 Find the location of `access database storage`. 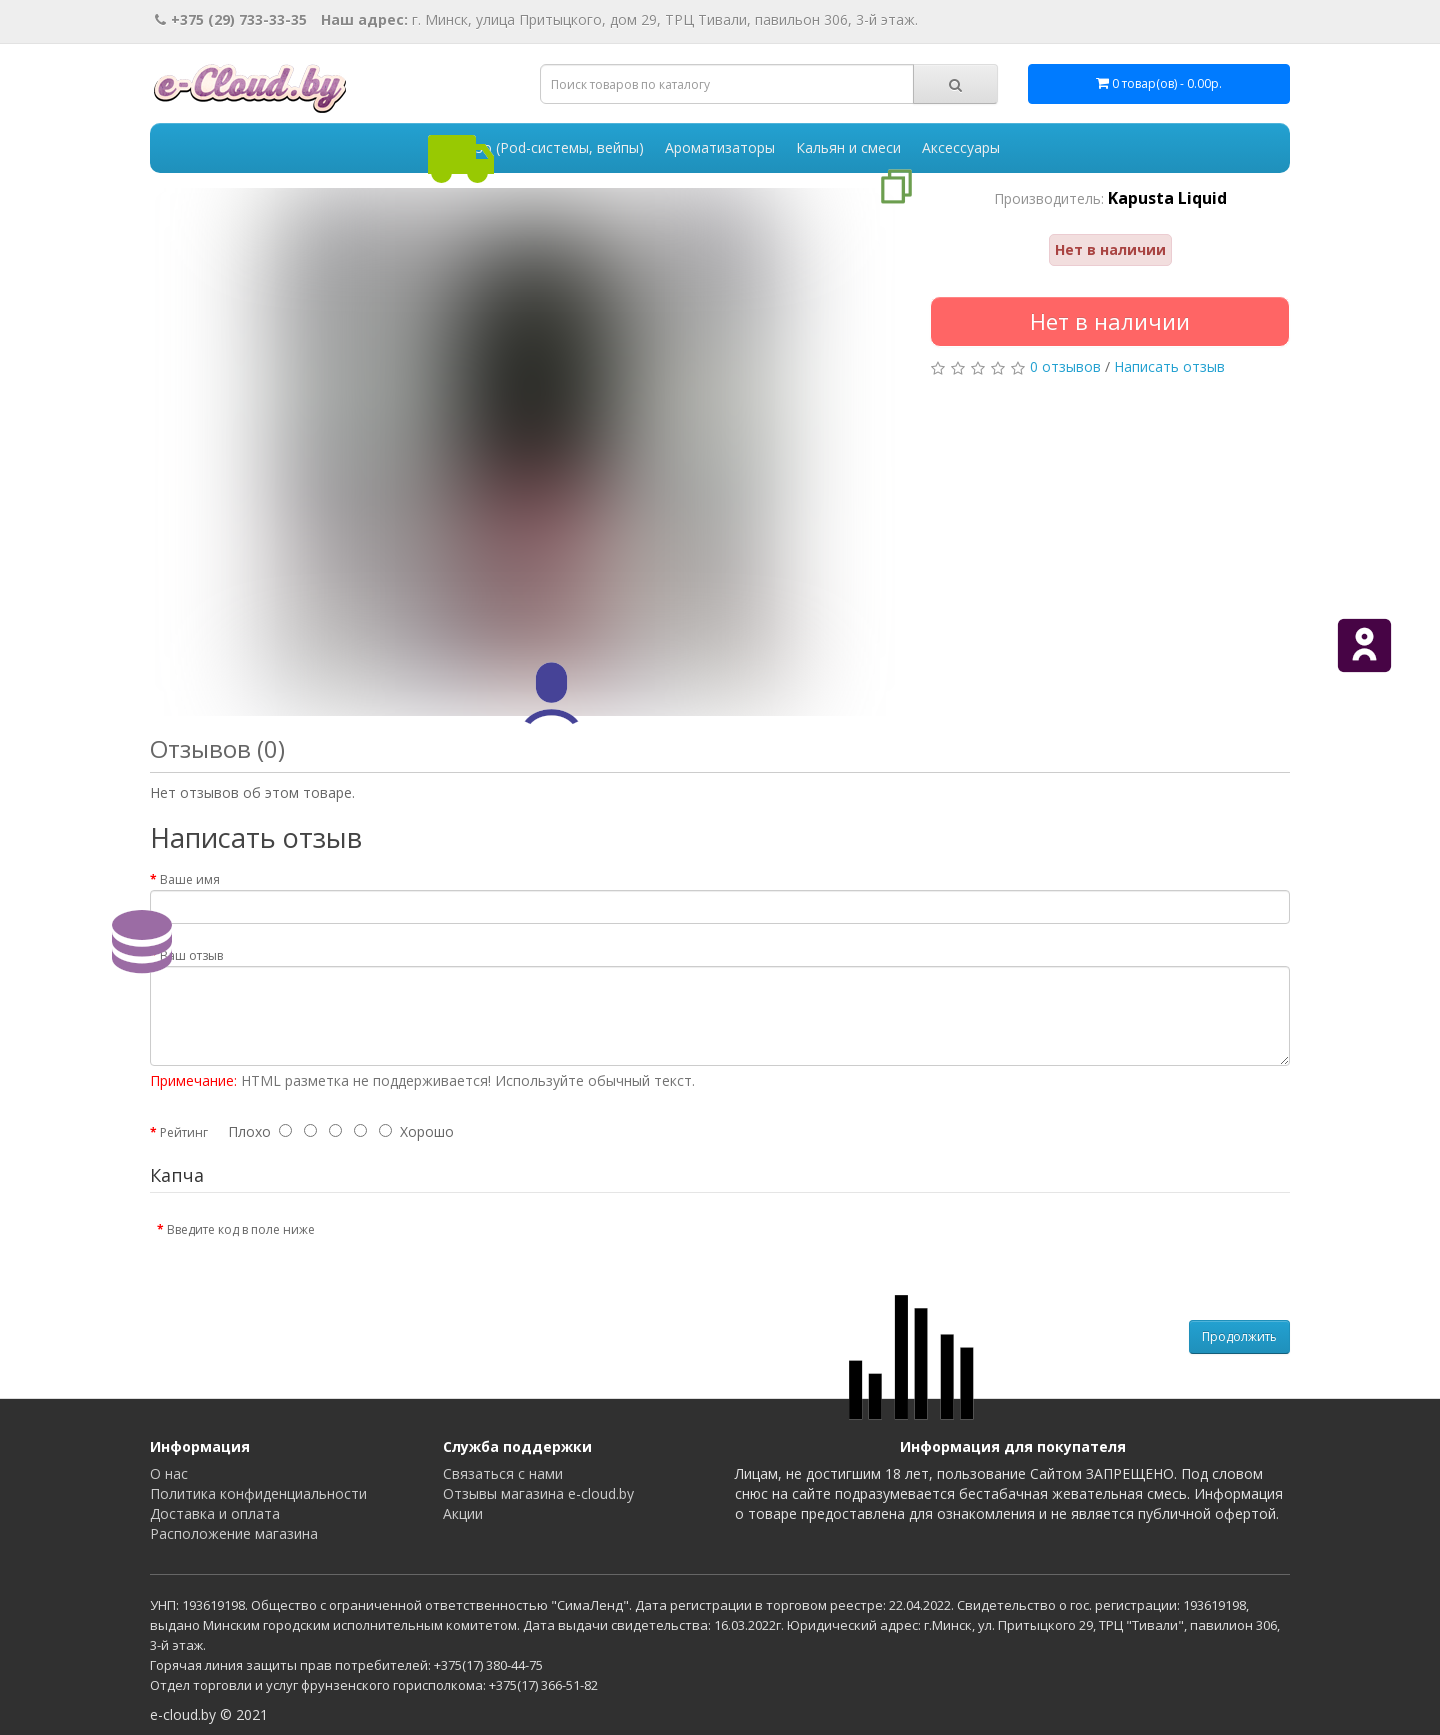

access database storage is located at coordinates (142, 940).